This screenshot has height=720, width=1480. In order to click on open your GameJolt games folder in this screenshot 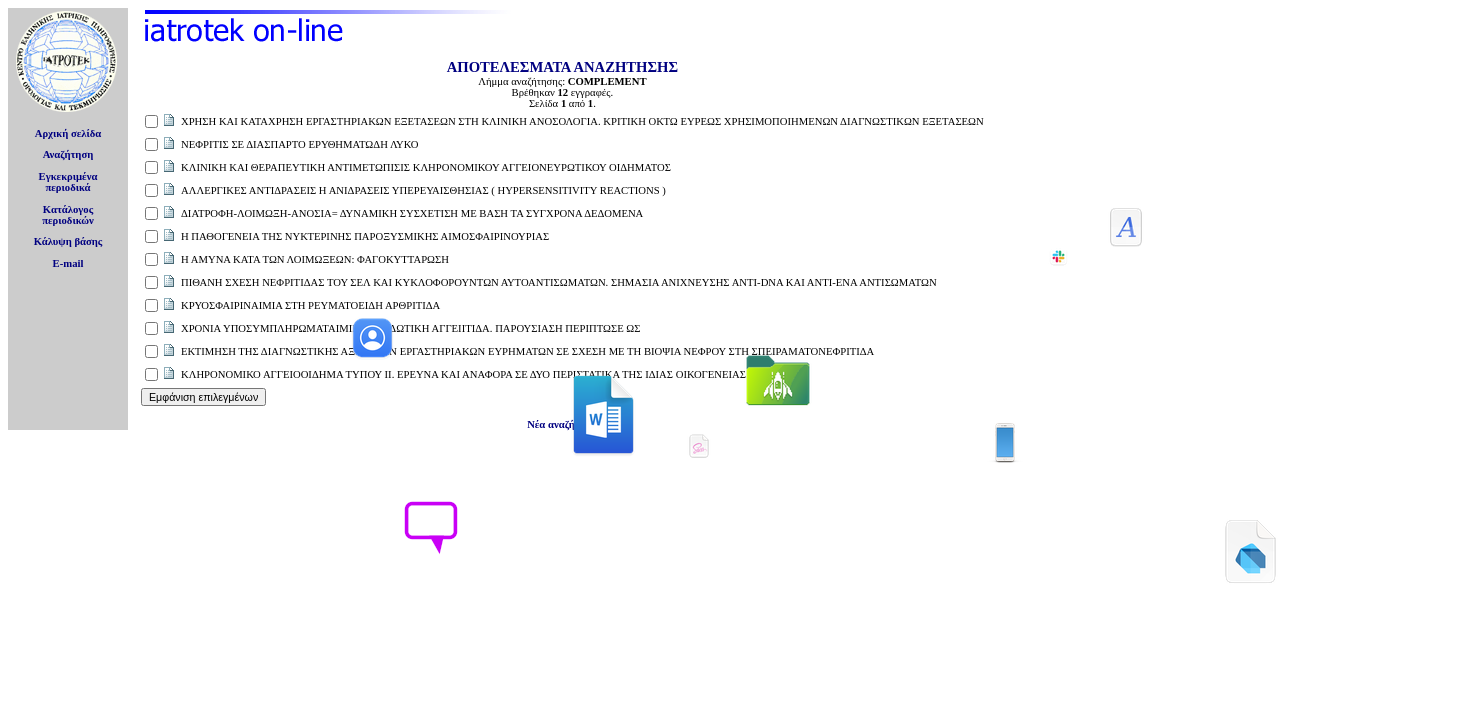, I will do `click(778, 382)`.